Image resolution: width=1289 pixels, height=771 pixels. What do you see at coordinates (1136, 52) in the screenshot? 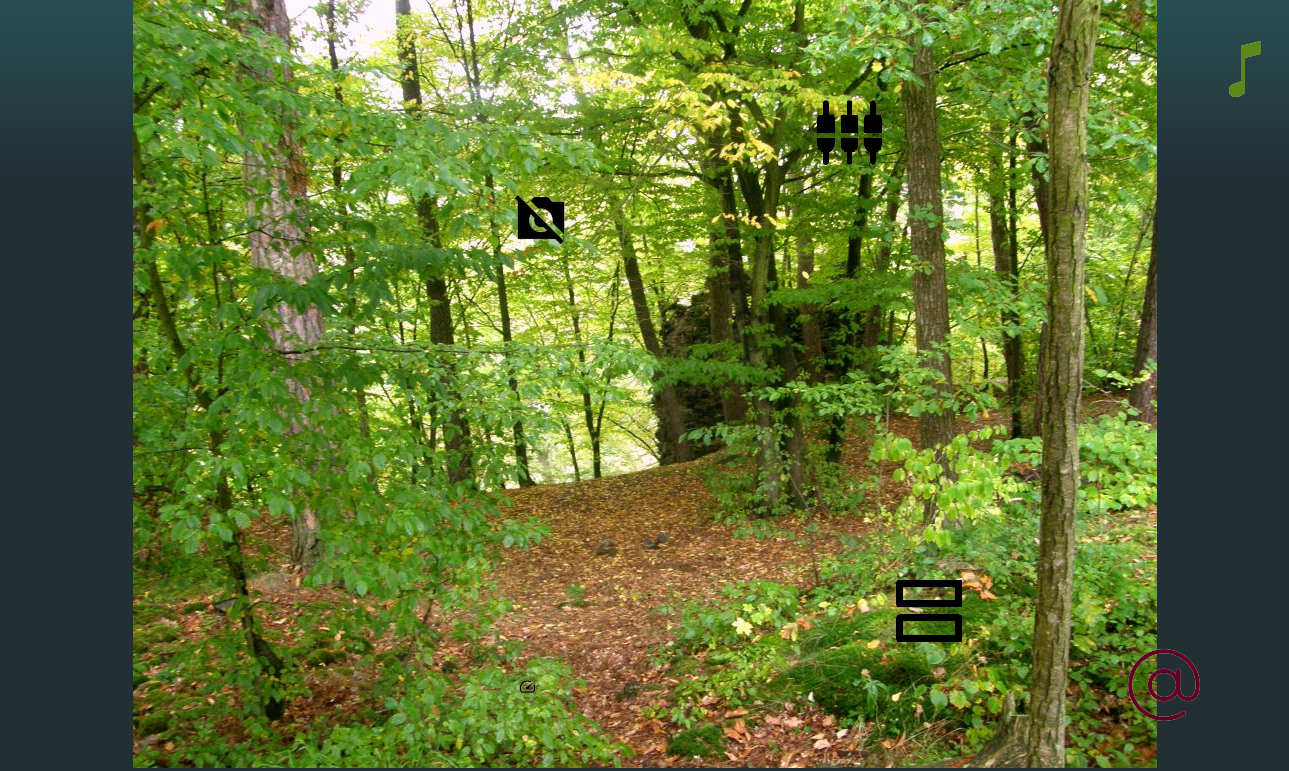
I see `download a file` at bounding box center [1136, 52].